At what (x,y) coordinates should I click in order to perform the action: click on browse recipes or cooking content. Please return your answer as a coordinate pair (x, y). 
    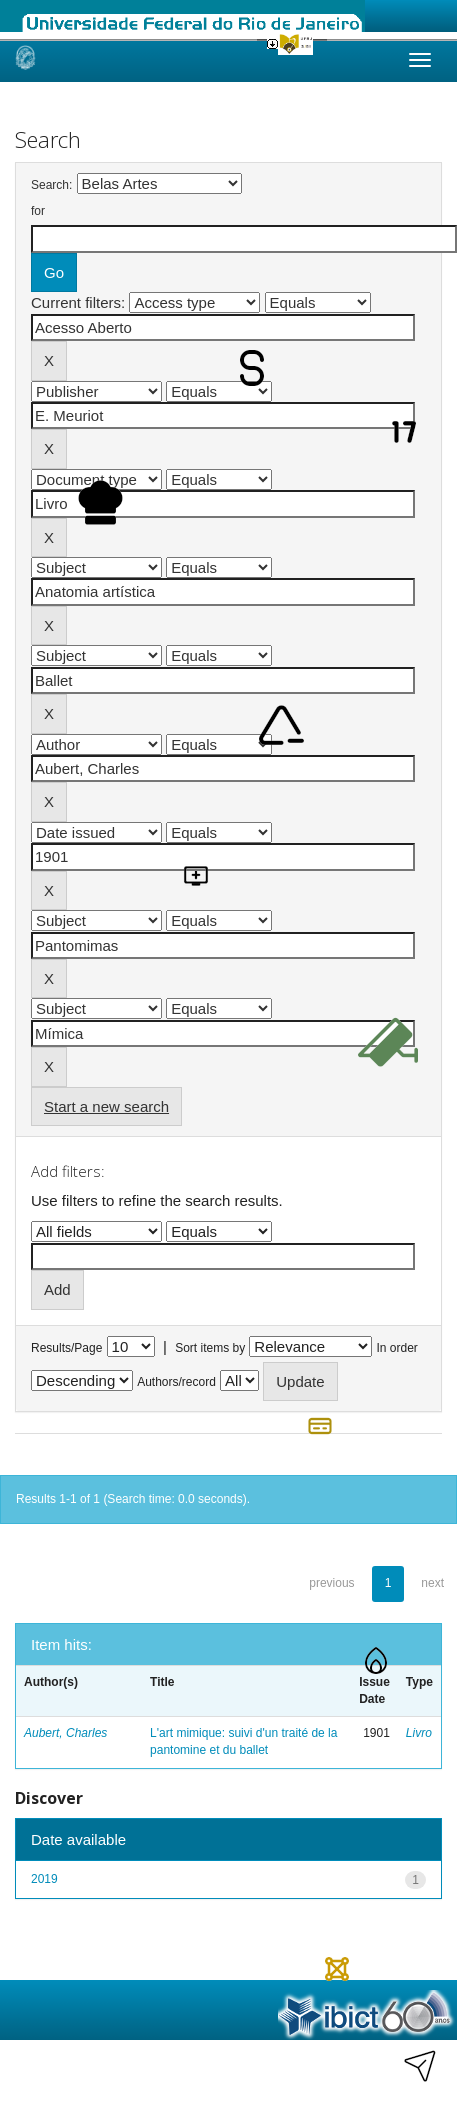
    Looking at the image, I should click on (100, 502).